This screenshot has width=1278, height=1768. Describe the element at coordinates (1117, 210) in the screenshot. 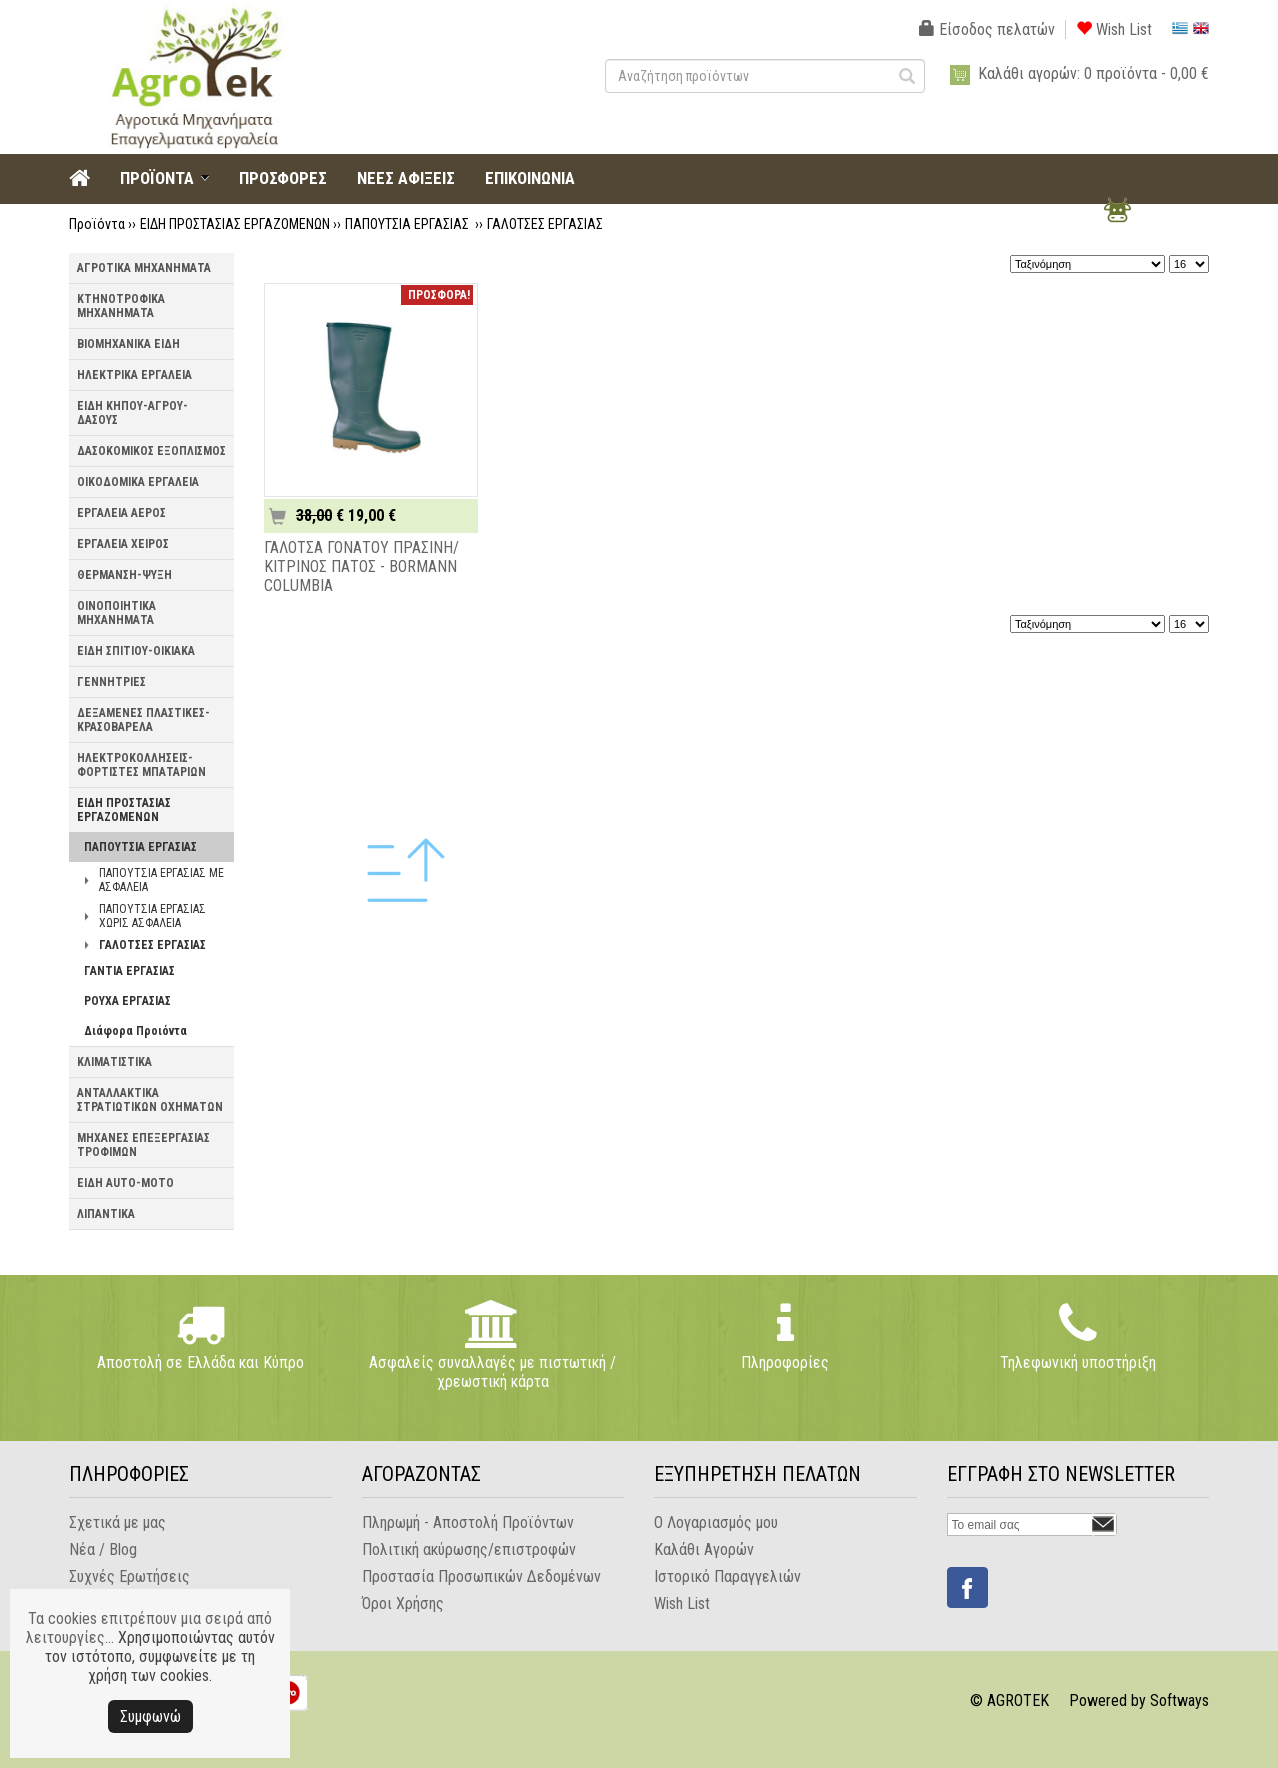

I see `indicates dairy or farm-related content` at that location.